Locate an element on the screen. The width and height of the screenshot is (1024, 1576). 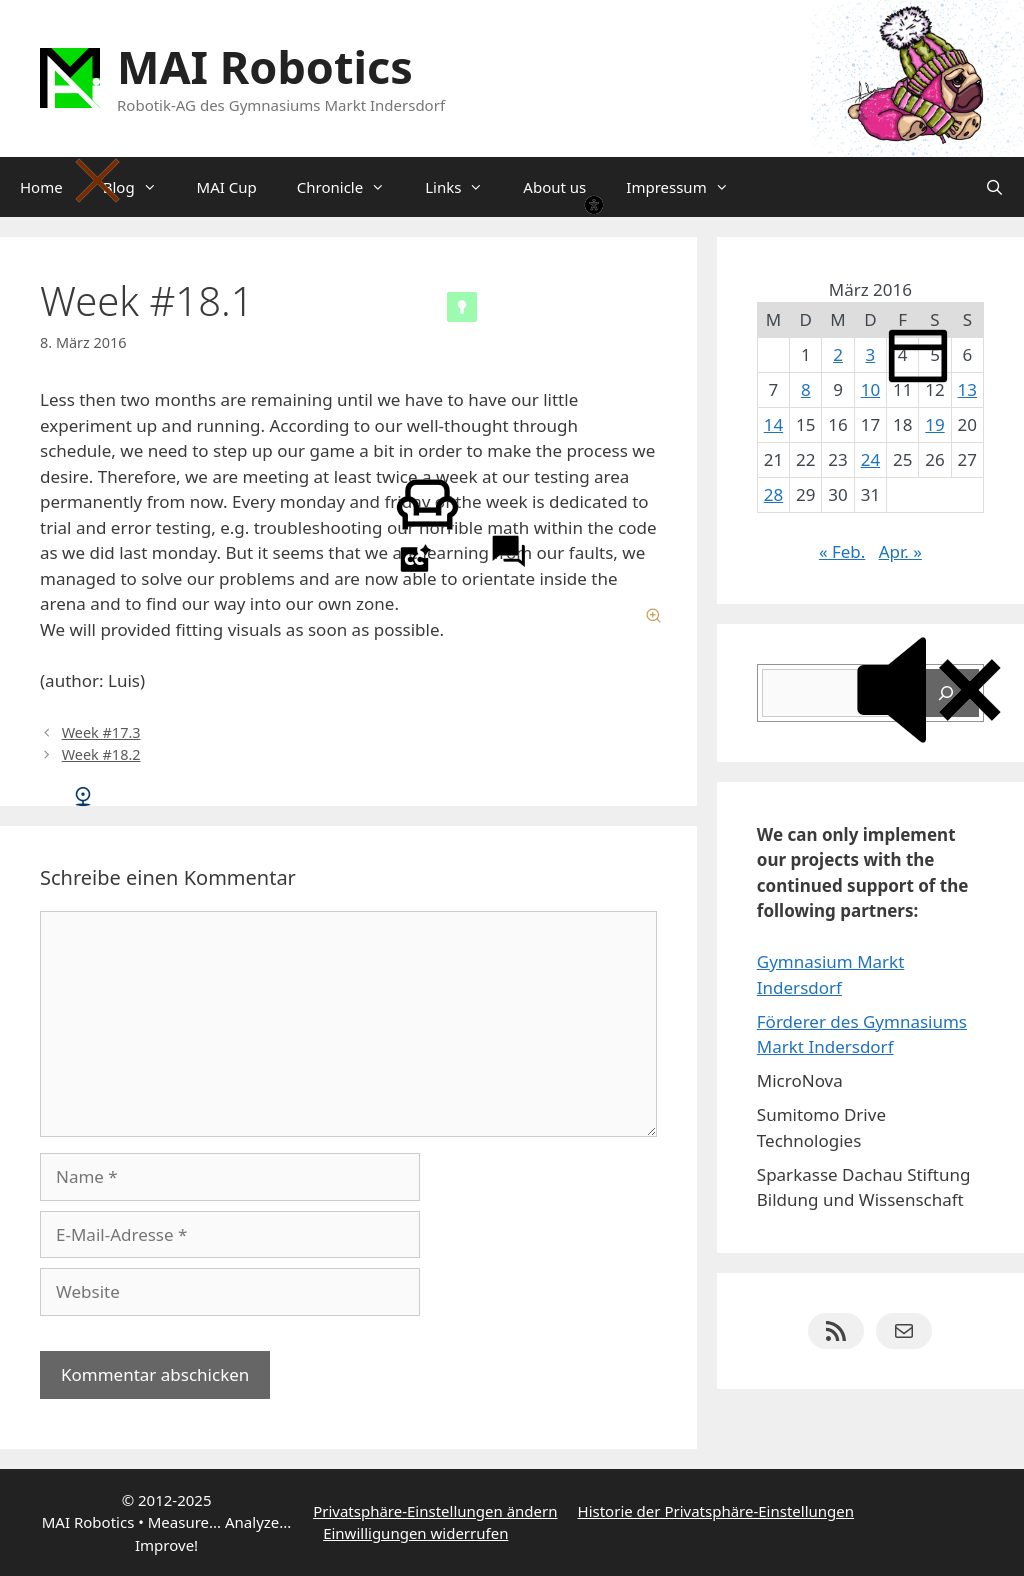
mute or unmute audio is located at coordinates (926, 690).